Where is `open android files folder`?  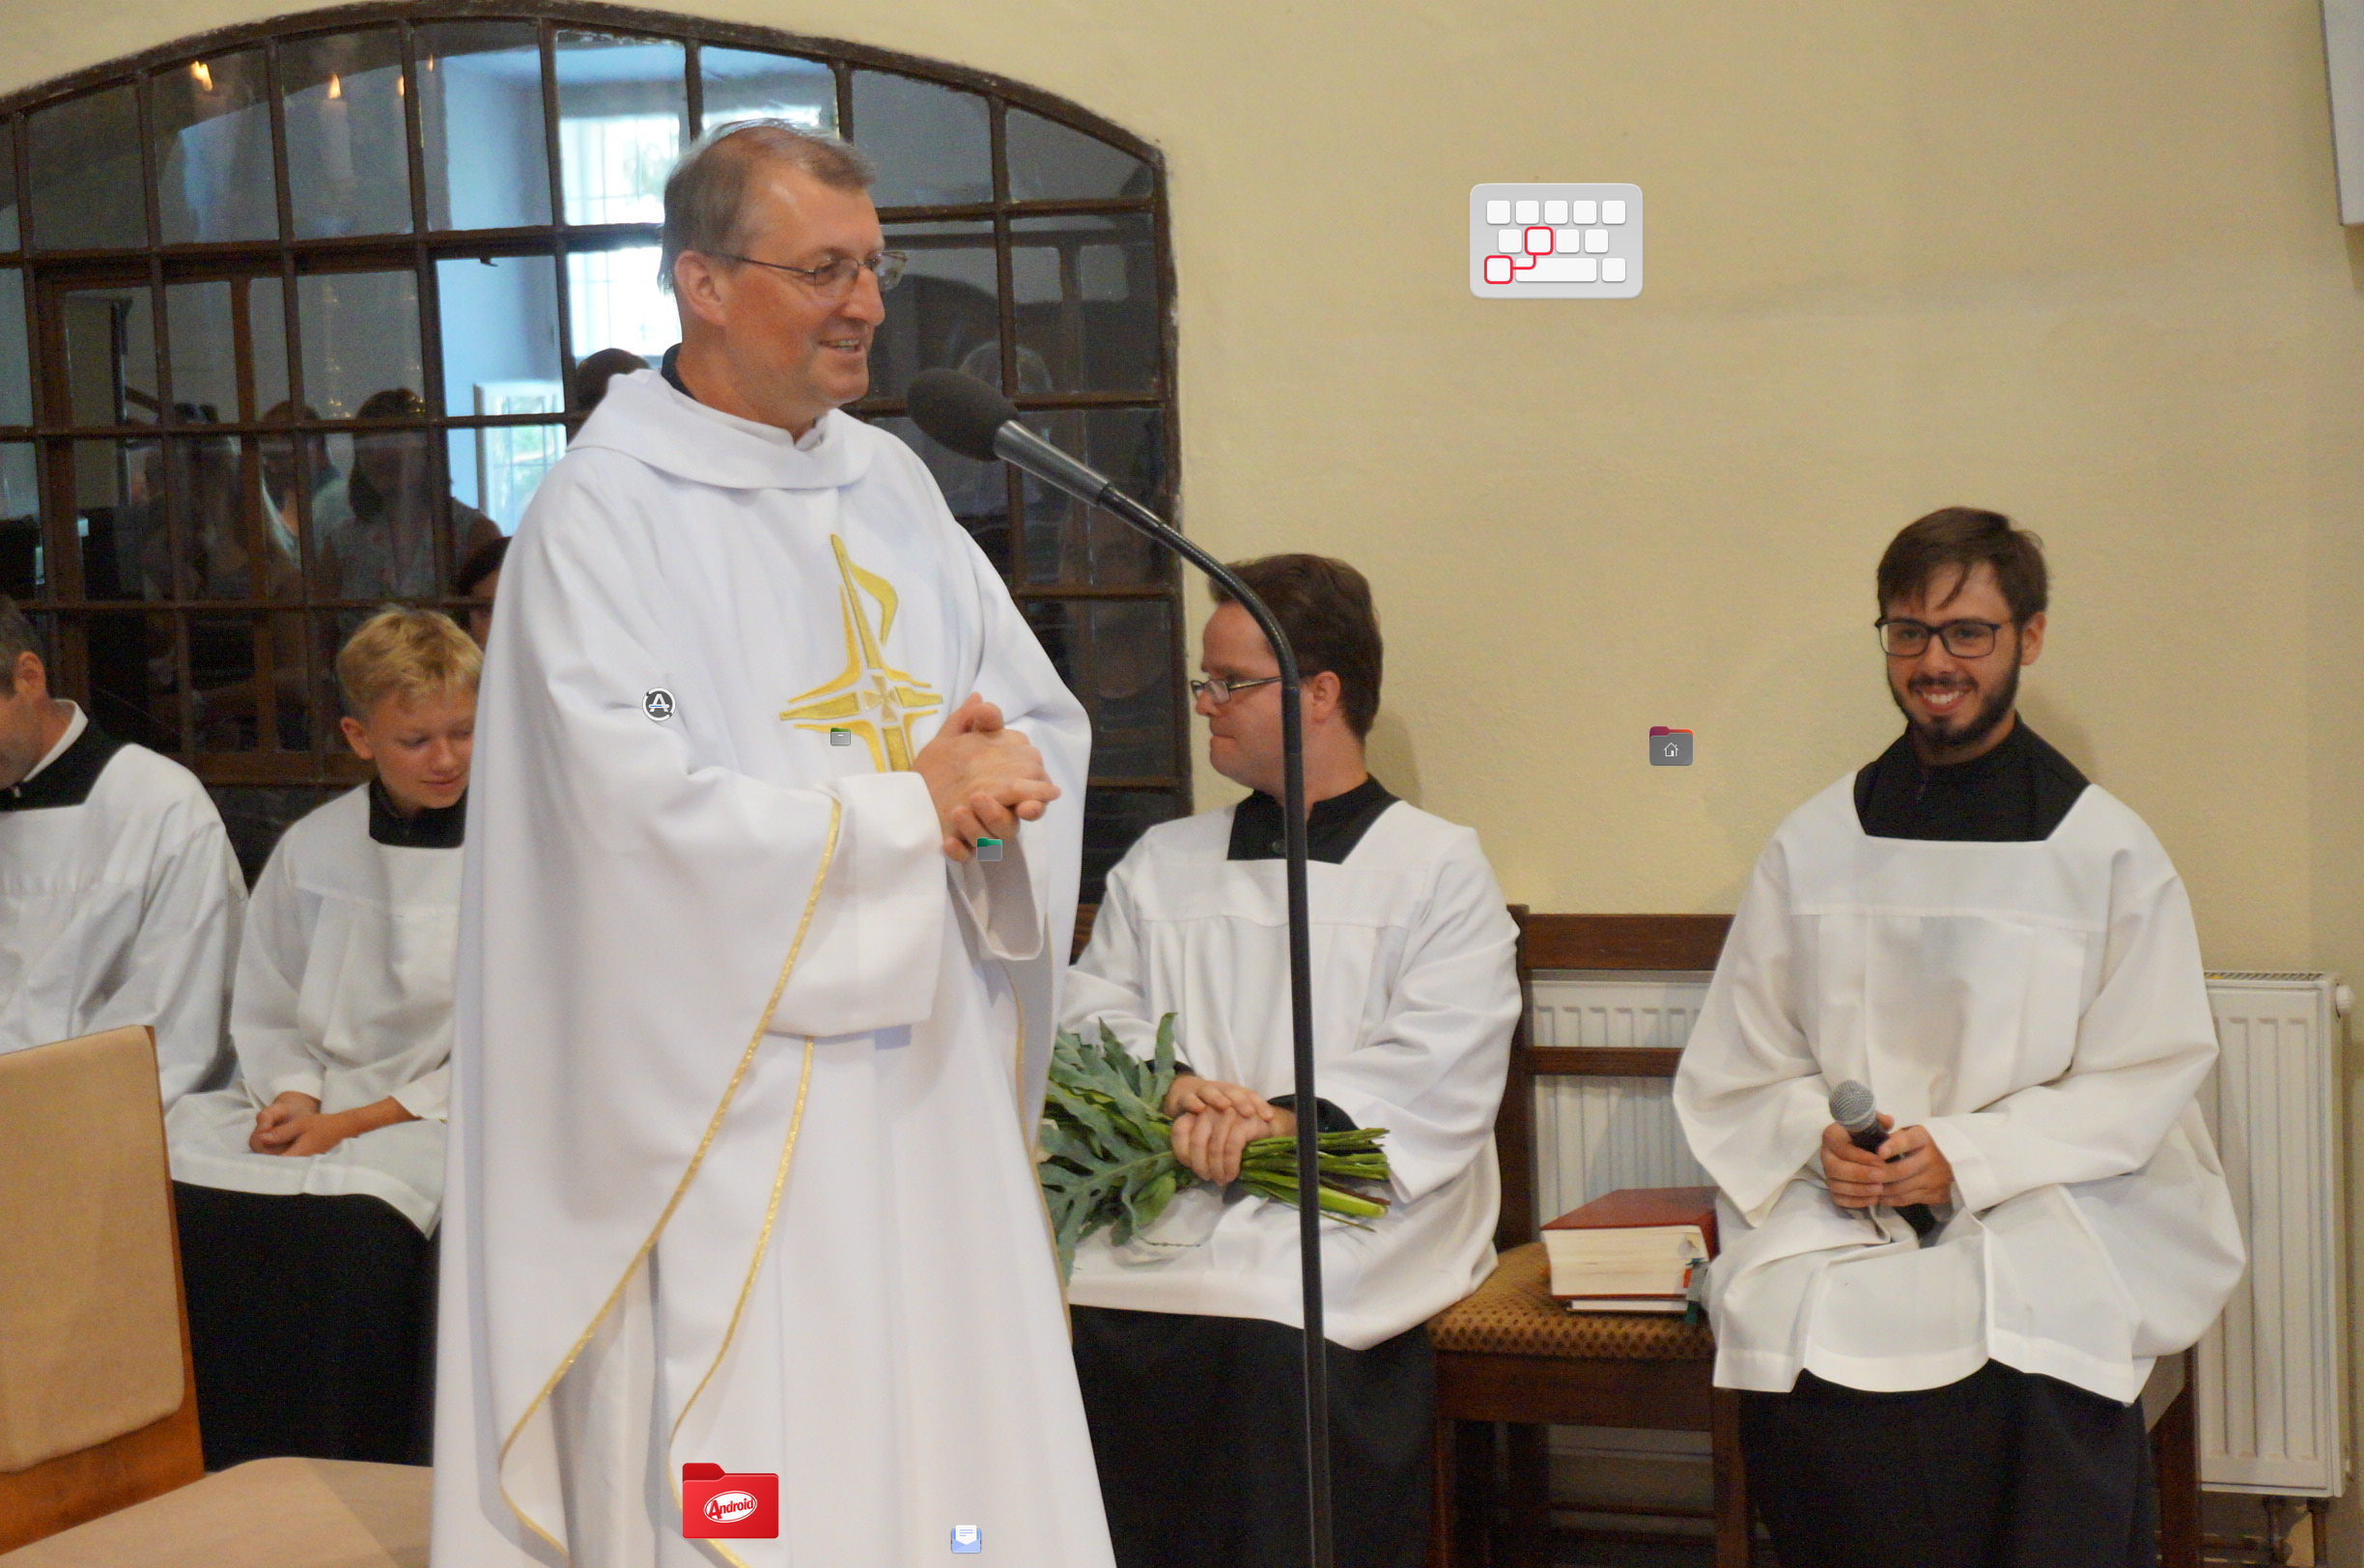
open android files folder is located at coordinates (730, 1503).